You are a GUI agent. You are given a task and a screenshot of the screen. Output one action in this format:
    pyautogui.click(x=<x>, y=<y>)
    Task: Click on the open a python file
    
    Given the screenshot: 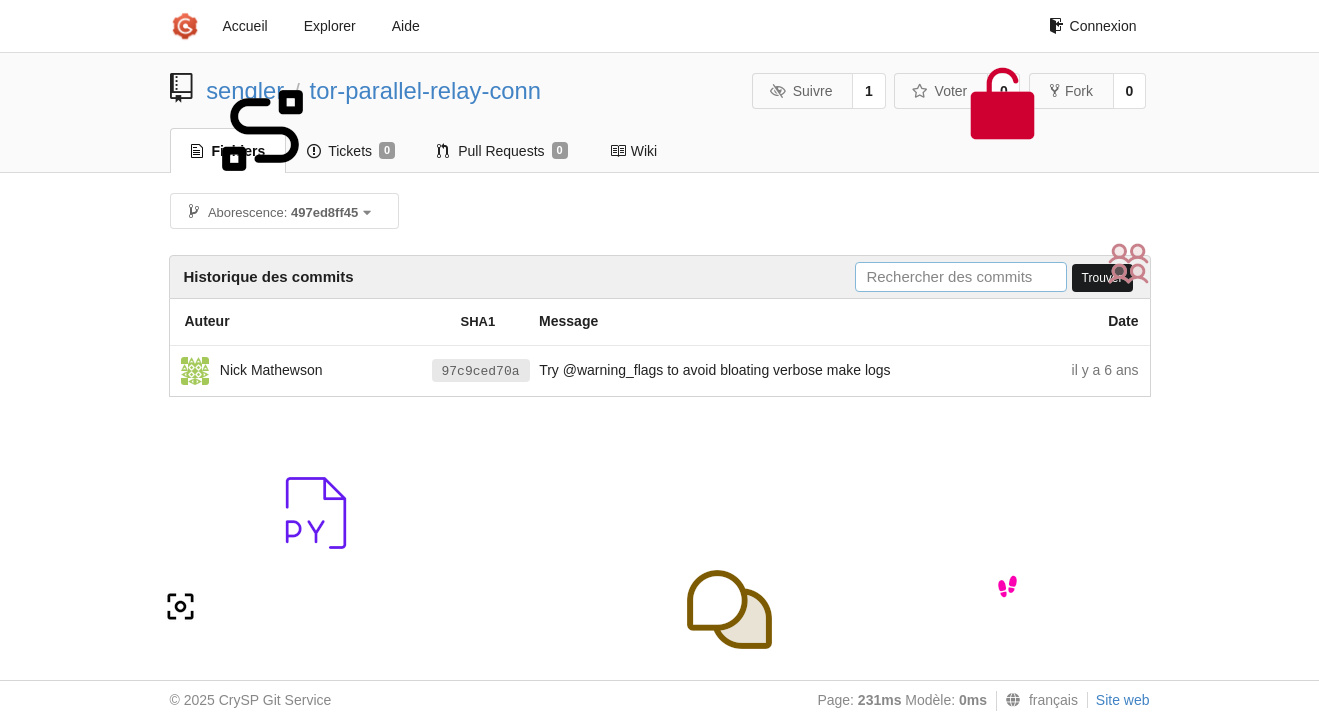 What is the action you would take?
    pyautogui.click(x=316, y=513)
    